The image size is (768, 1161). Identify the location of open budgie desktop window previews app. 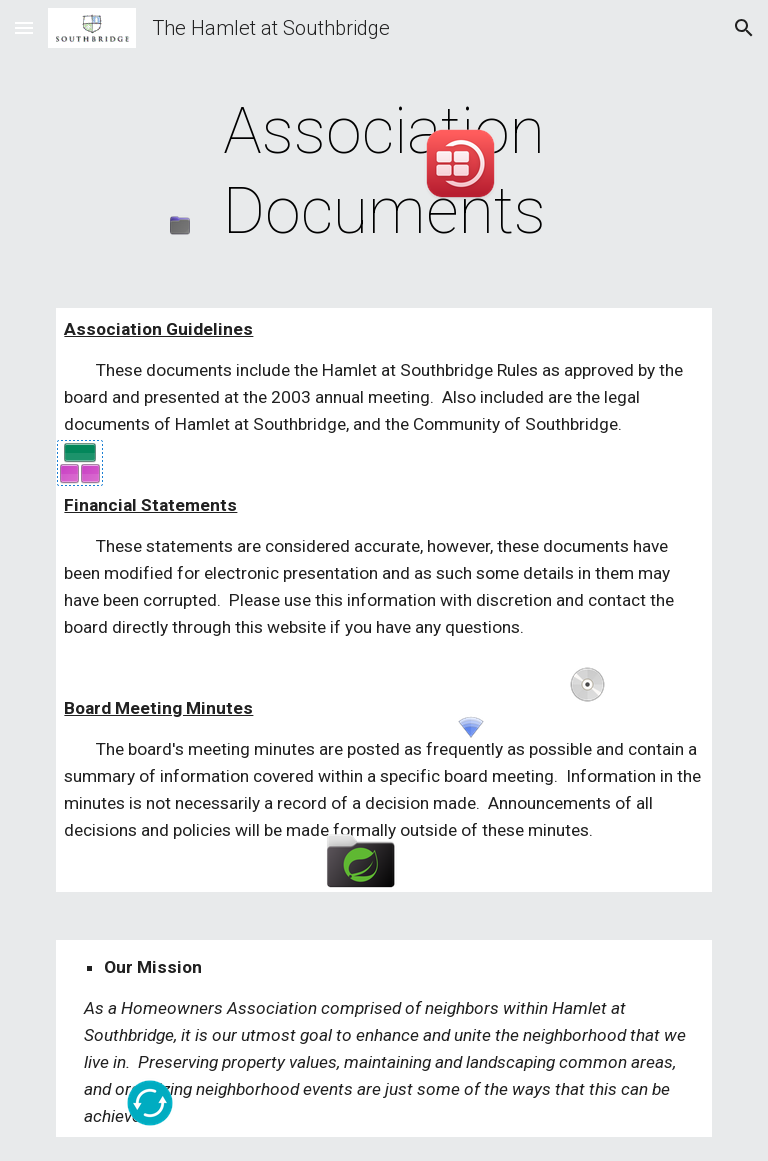
(460, 163).